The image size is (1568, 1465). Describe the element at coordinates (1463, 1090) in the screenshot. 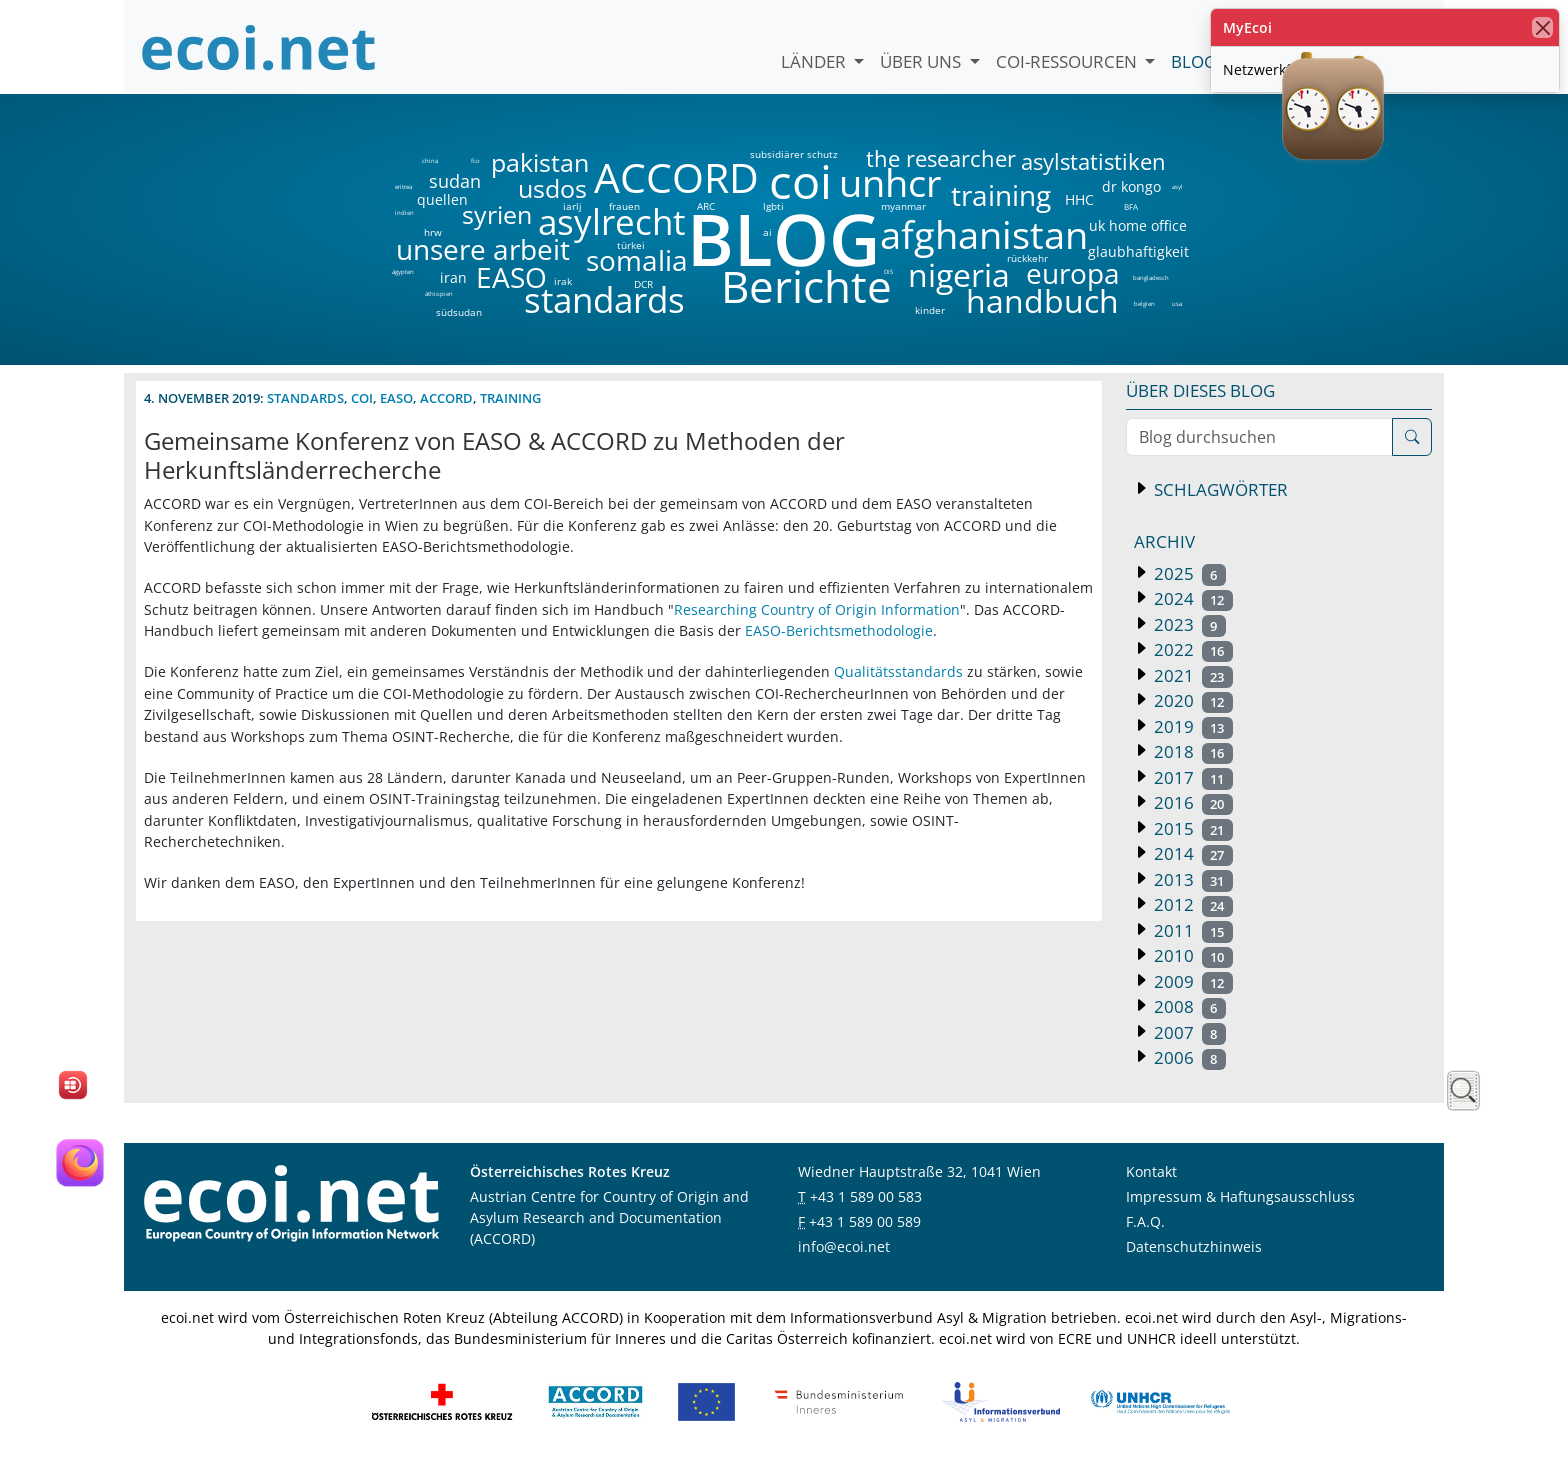

I see `open the log viewer application` at that location.